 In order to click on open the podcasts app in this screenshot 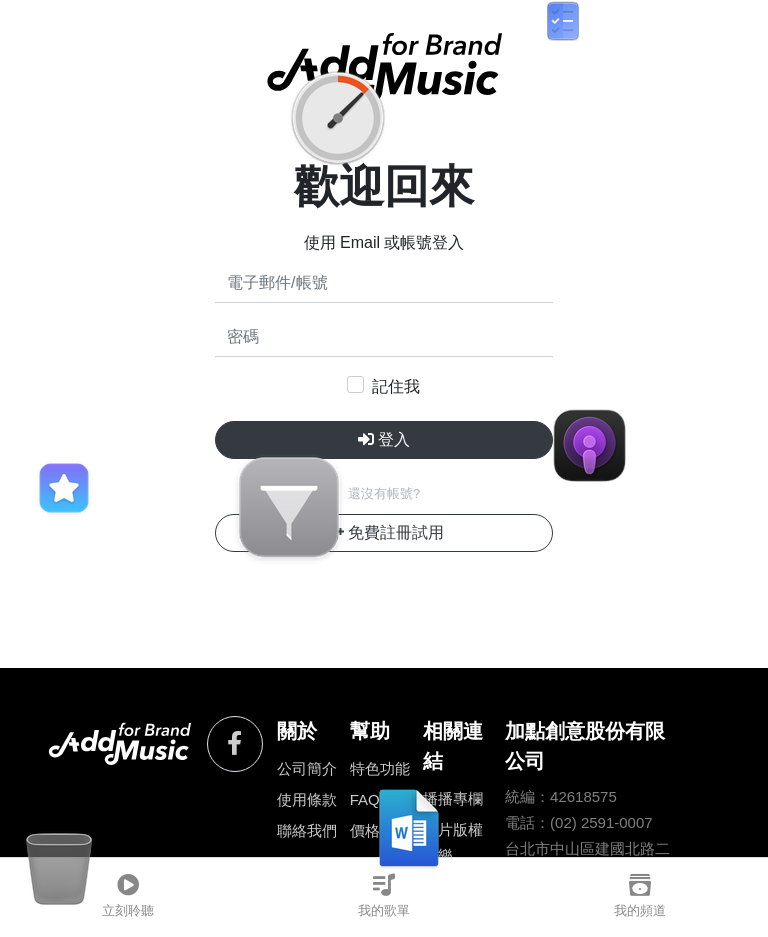, I will do `click(589, 445)`.